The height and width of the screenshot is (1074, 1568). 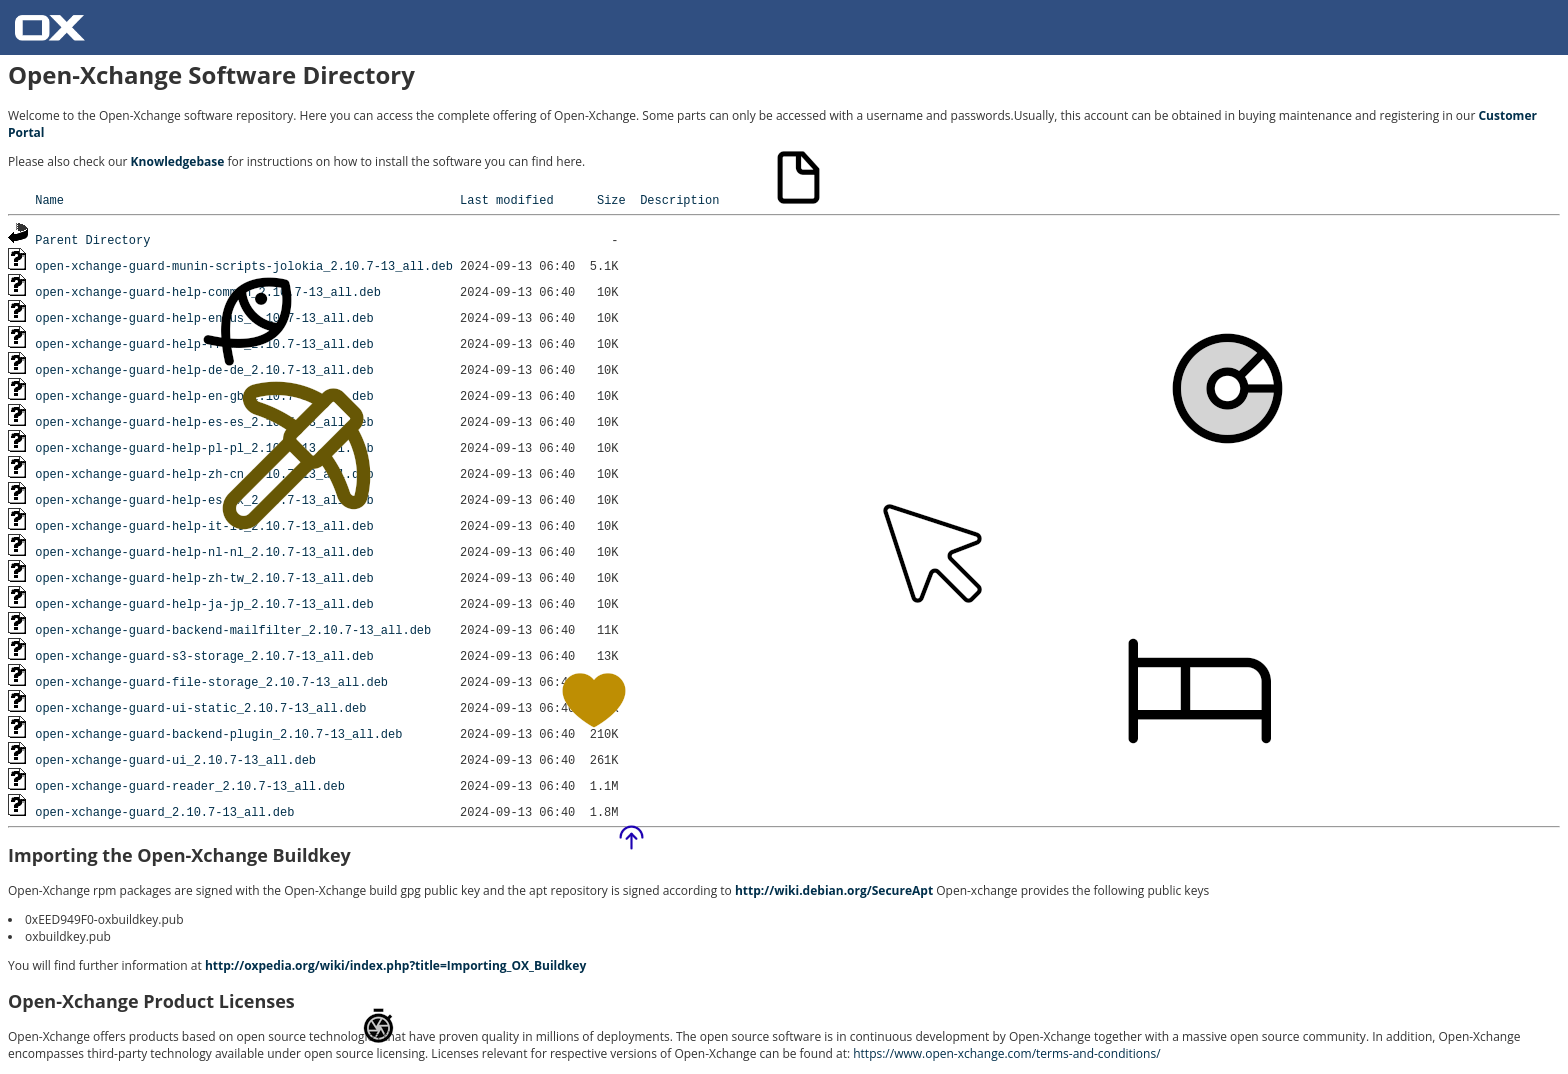 What do you see at coordinates (594, 698) in the screenshot?
I see `add to favorites` at bounding box center [594, 698].